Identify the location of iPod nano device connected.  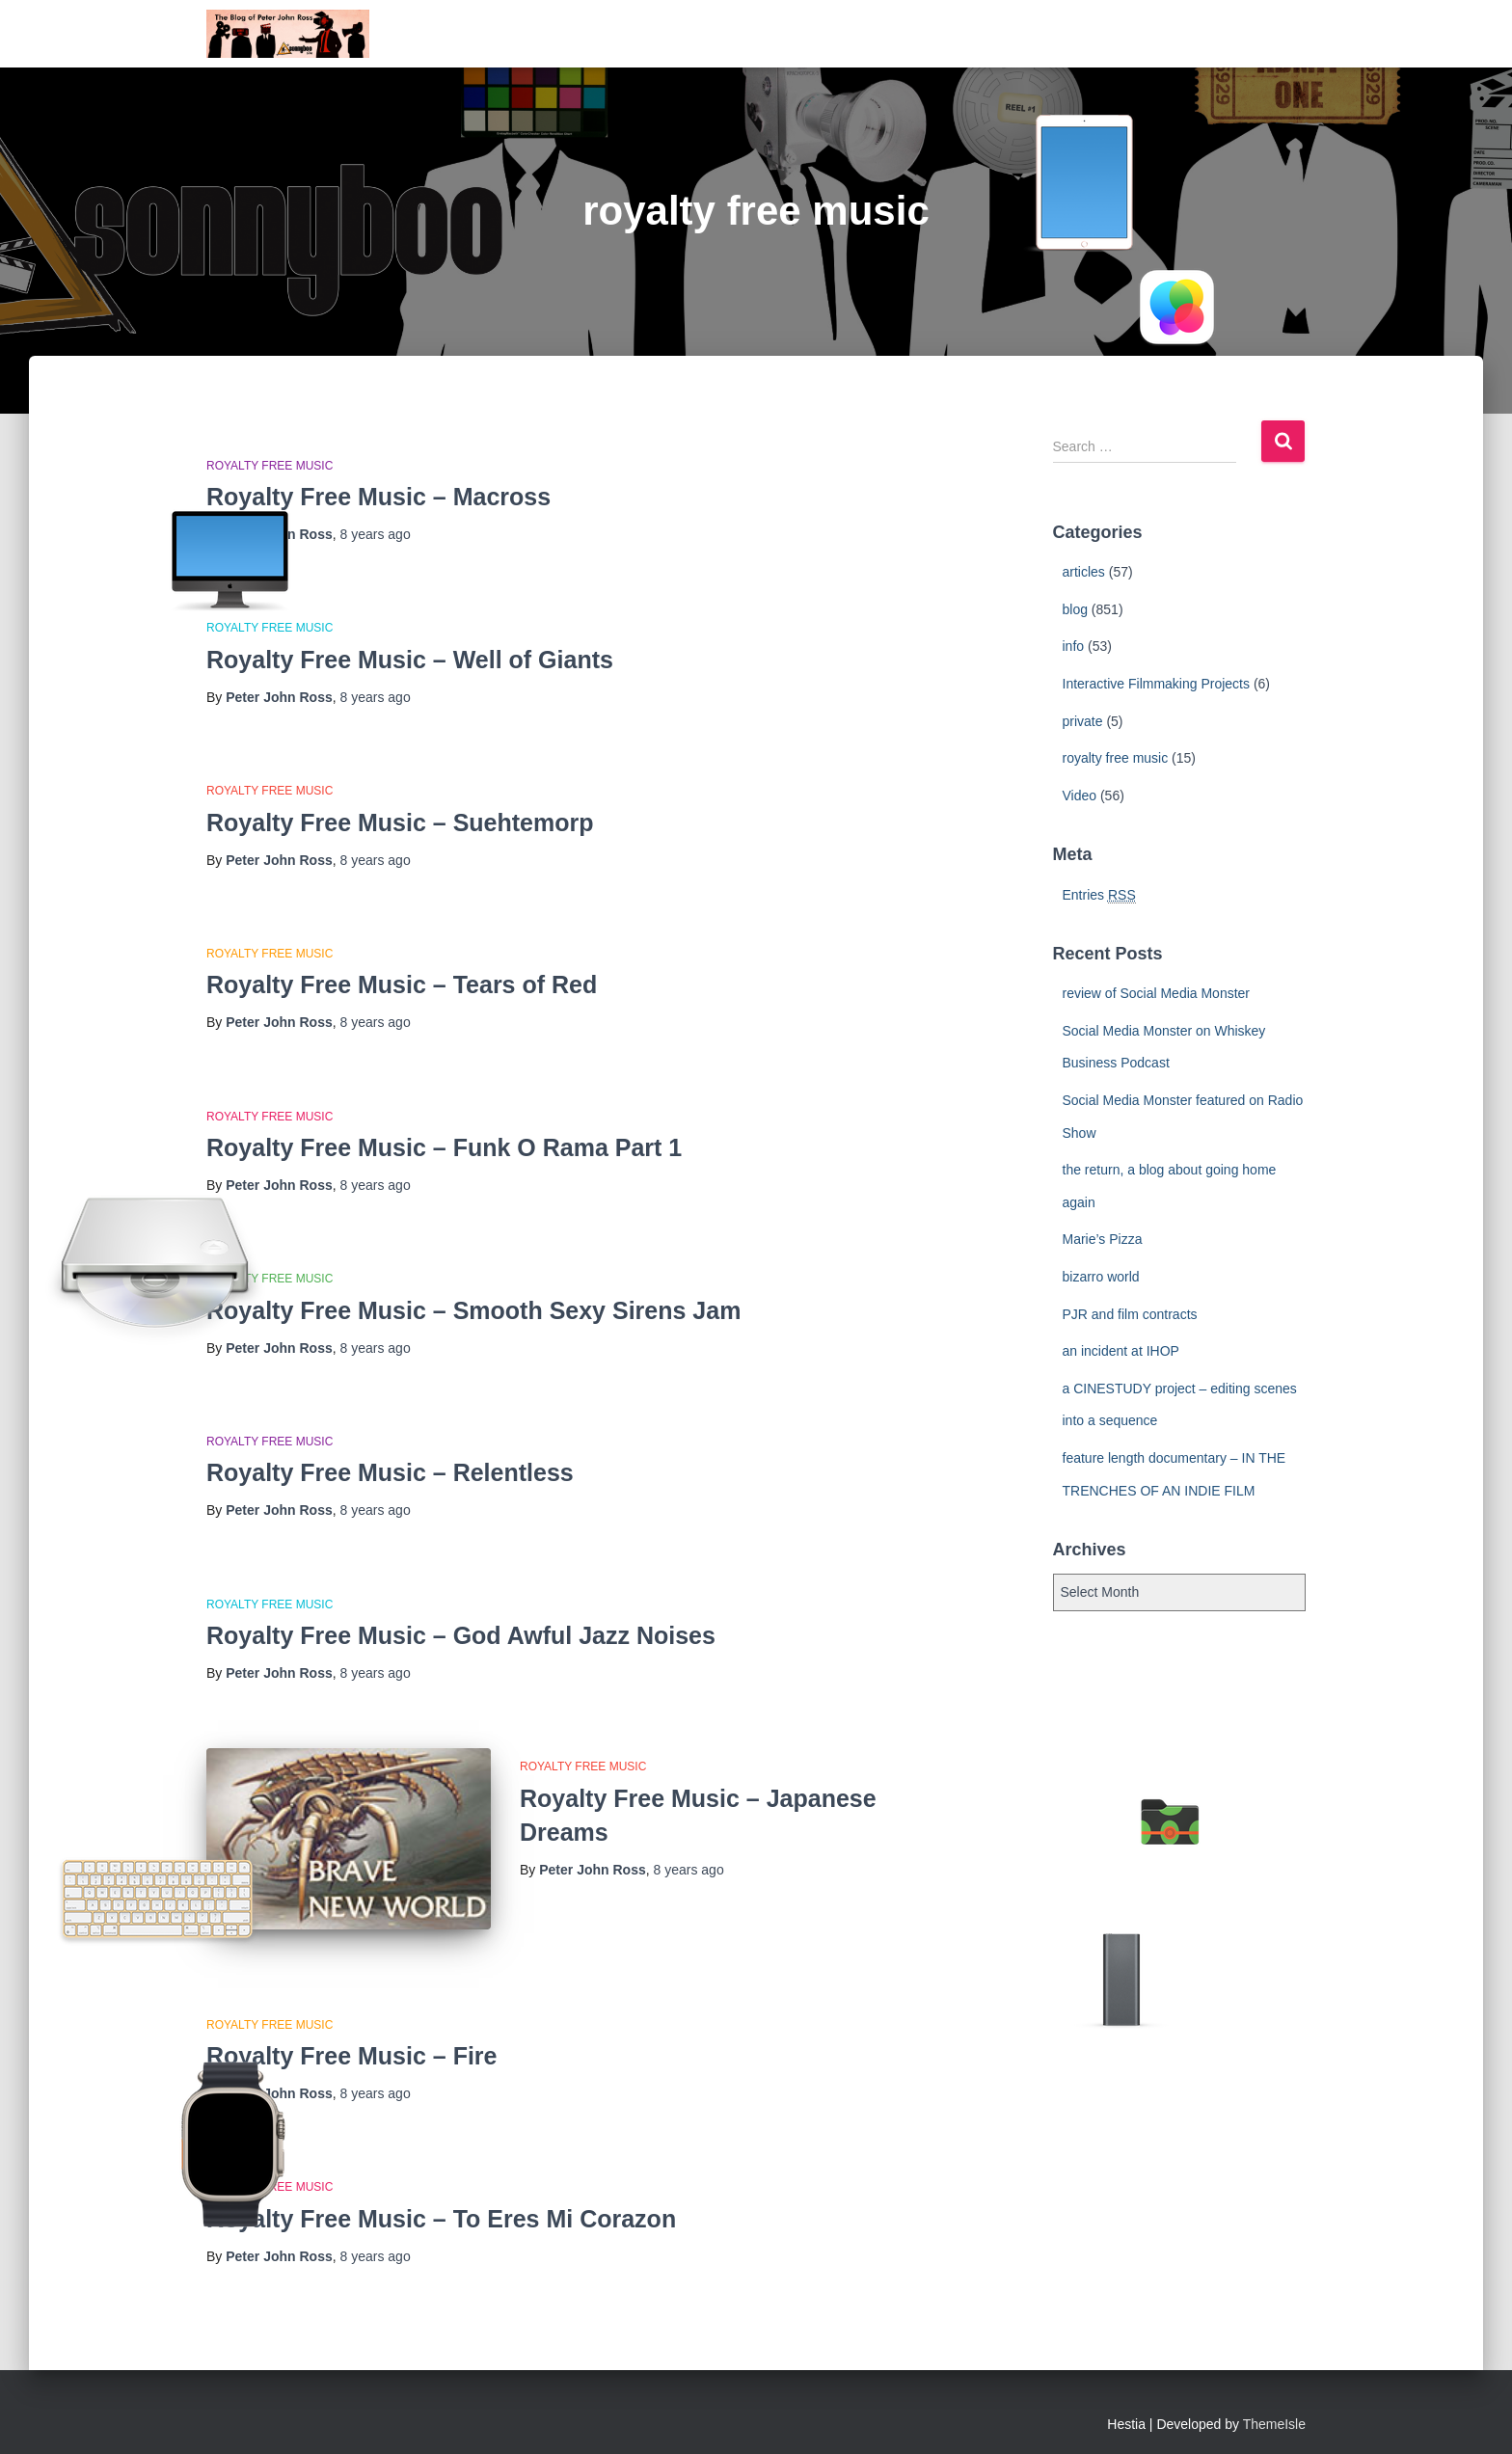
(1121, 1982).